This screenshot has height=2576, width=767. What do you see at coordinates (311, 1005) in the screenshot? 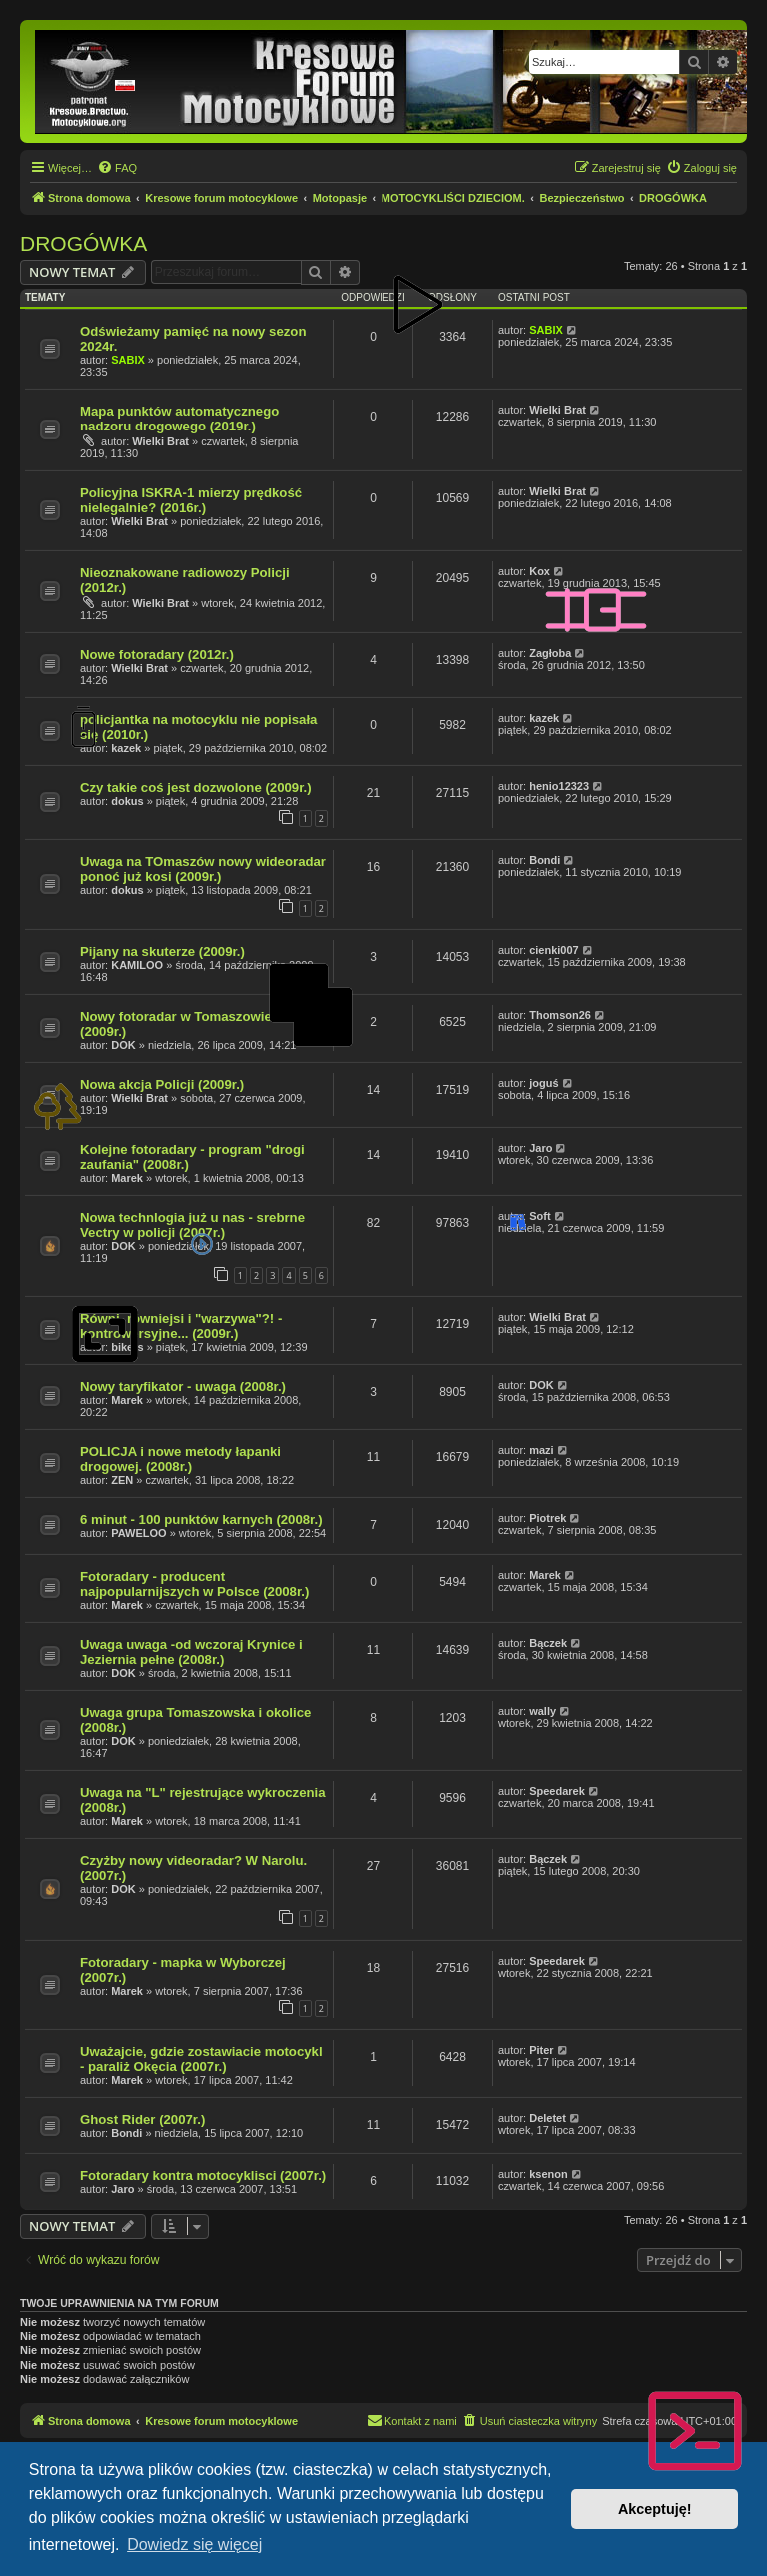
I see `merge or unite selected layers` at bounding box center [311, 1005].